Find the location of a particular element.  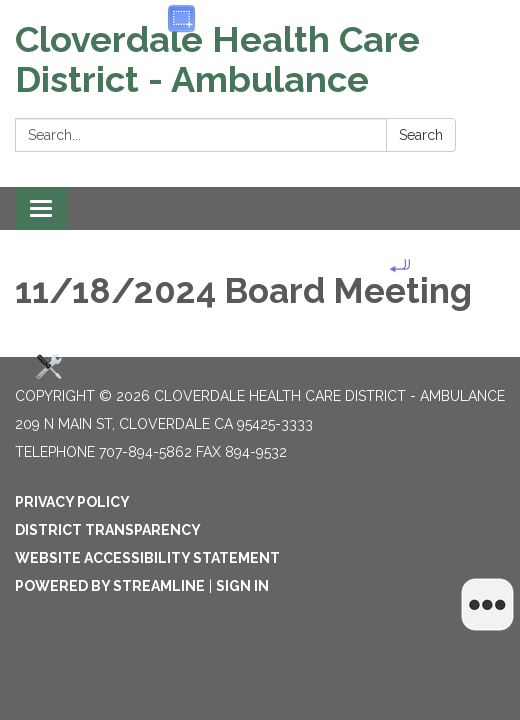

take a screenshot is located at coordinates (181, 18).